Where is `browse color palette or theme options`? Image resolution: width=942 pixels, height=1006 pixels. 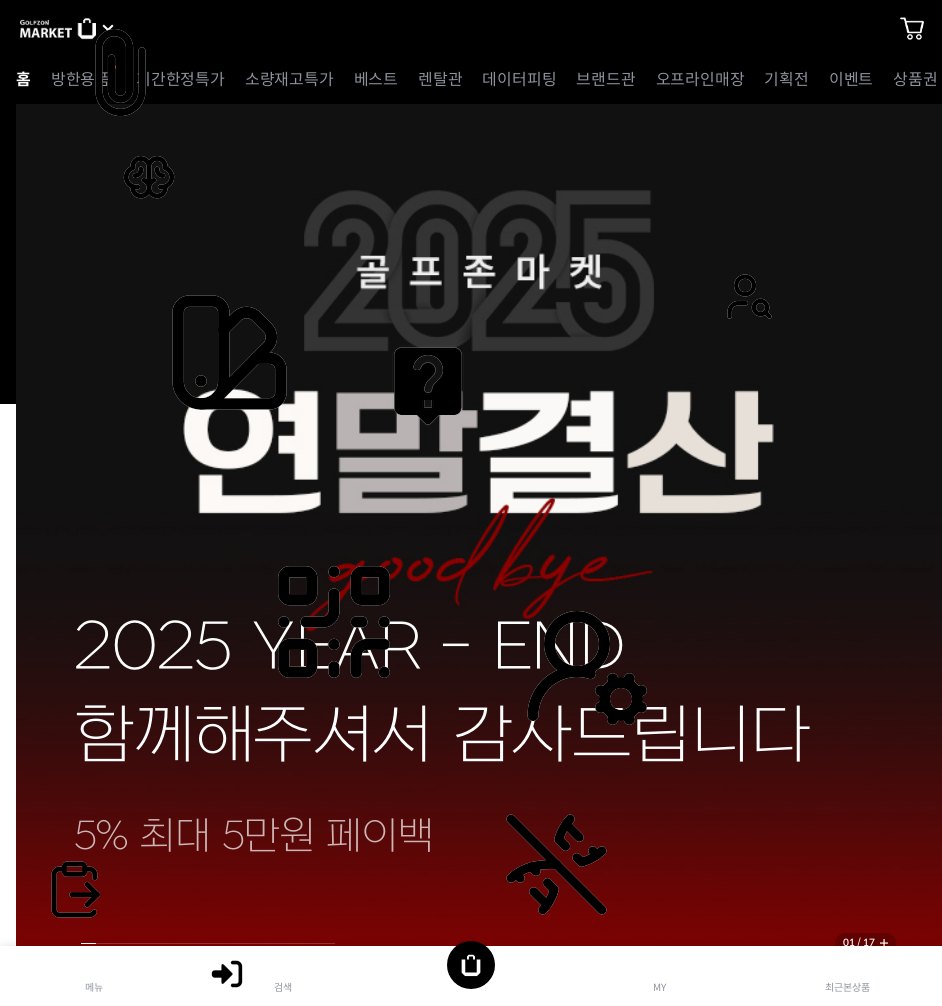 browse color palette or theme options is located at coordinates (229, 352).